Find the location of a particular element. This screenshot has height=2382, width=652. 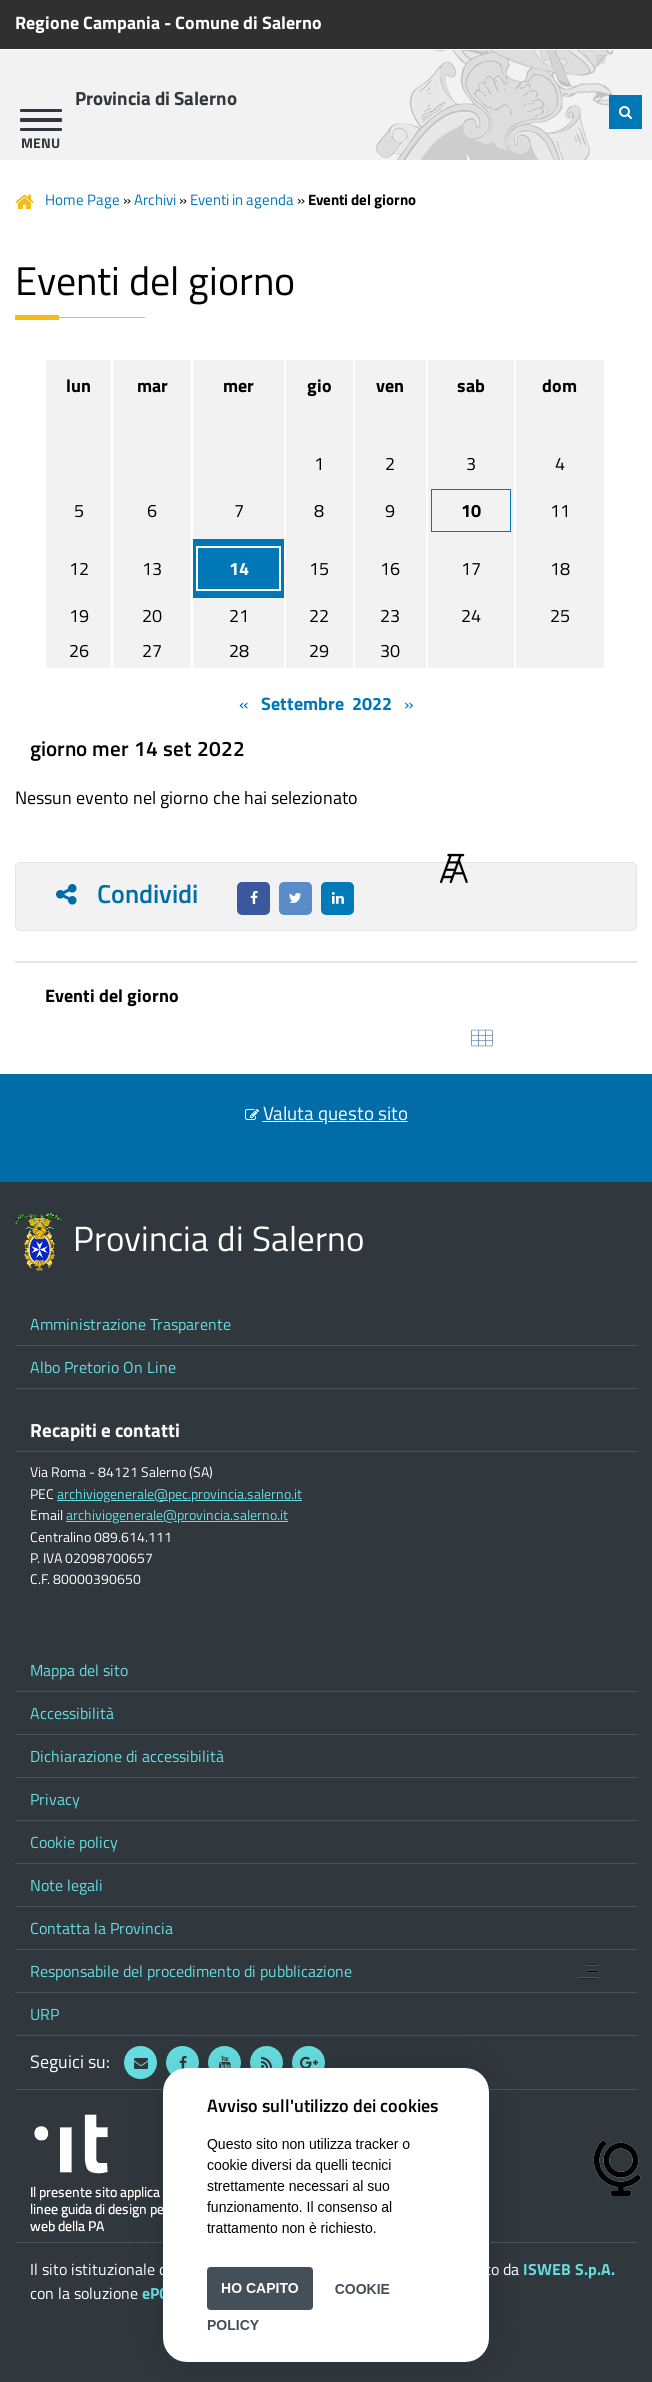

decrease text indentation is located at coordinates (588, 1971).